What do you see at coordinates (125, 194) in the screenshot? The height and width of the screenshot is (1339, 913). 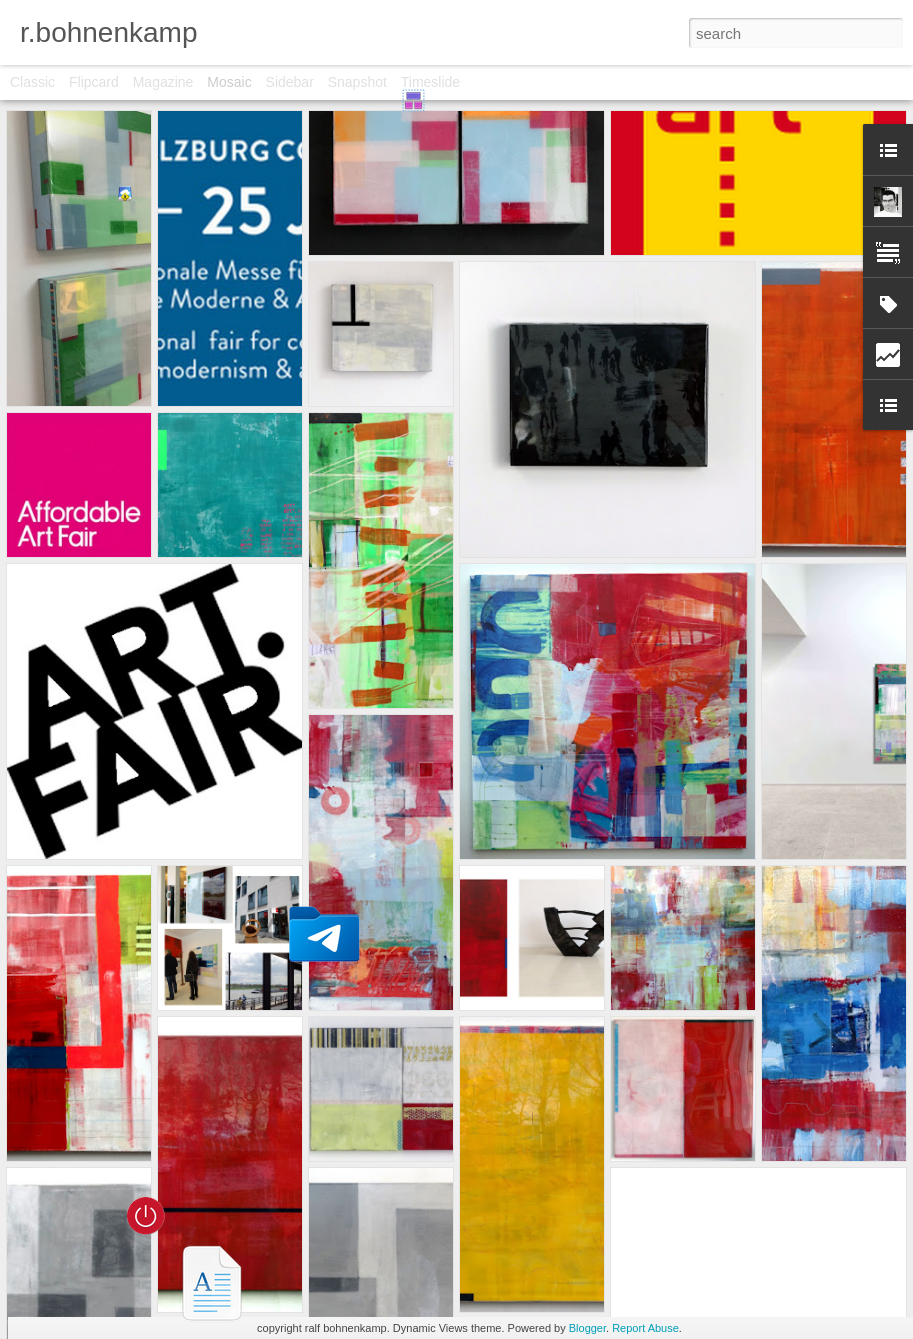 I see `access iDisk cloud storage for user files` at bounding box center [125, 194].